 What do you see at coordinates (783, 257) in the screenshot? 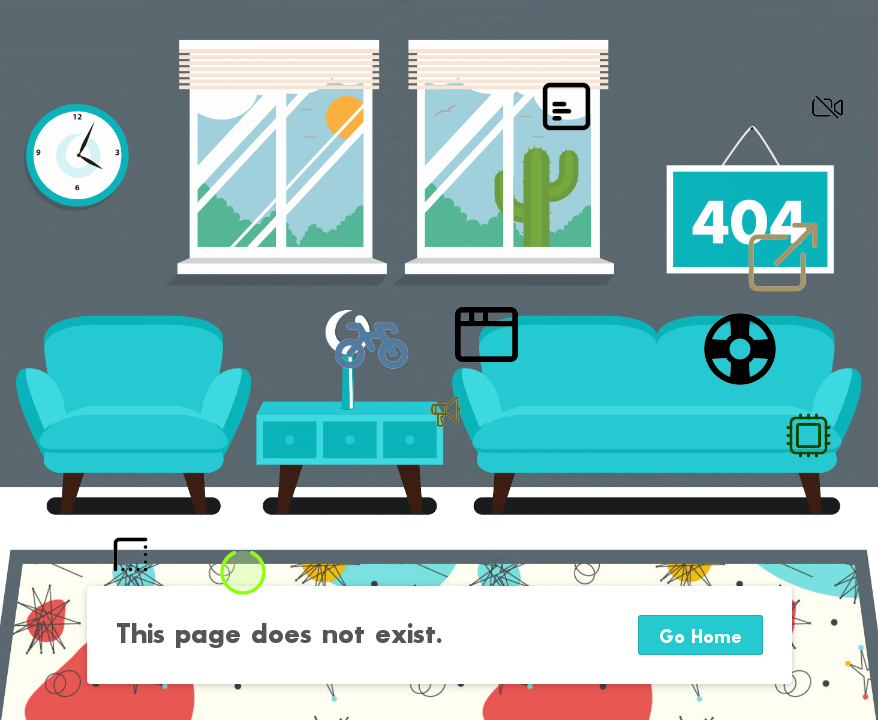
I see `open link in new window` at bounding box center [783, 257].